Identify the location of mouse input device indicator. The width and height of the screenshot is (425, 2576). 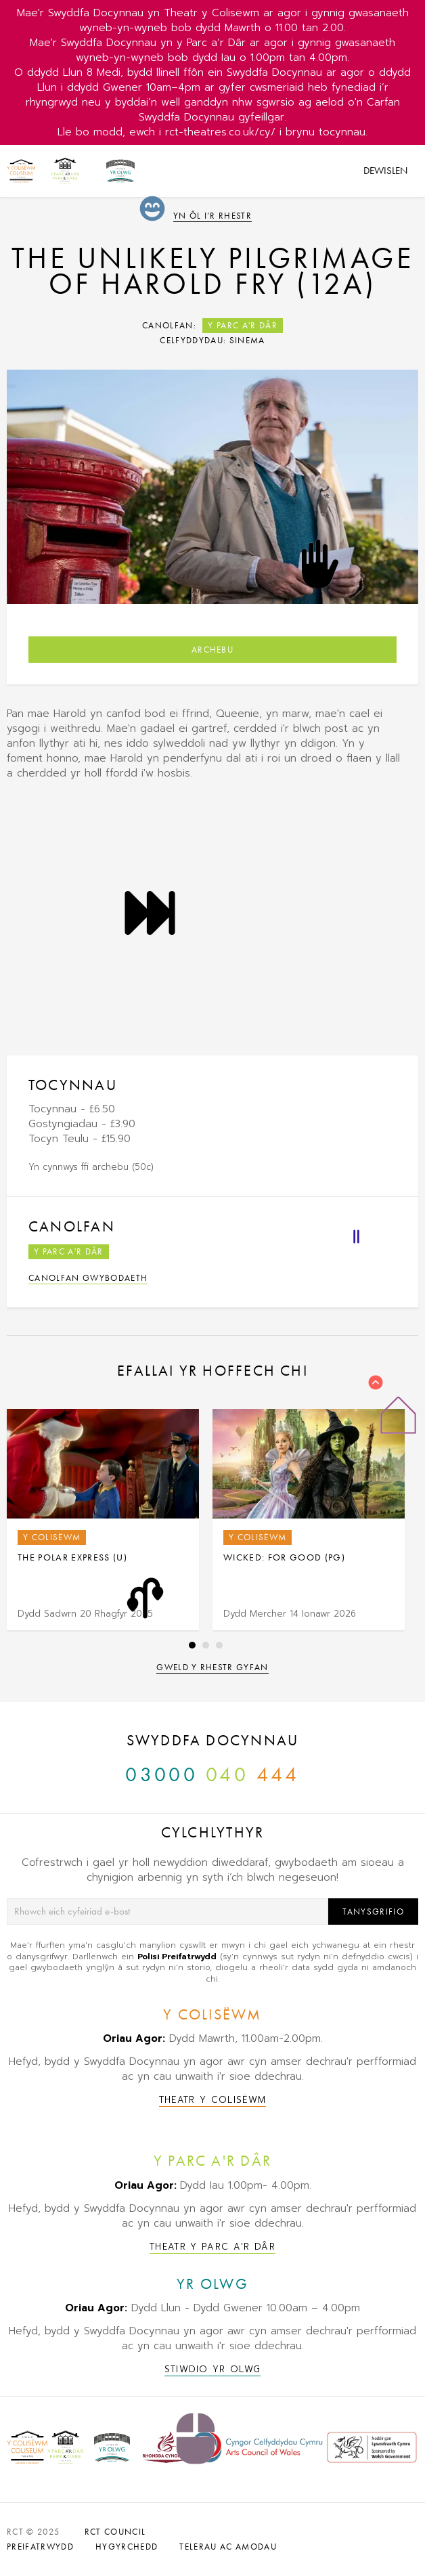
(196, 2439).